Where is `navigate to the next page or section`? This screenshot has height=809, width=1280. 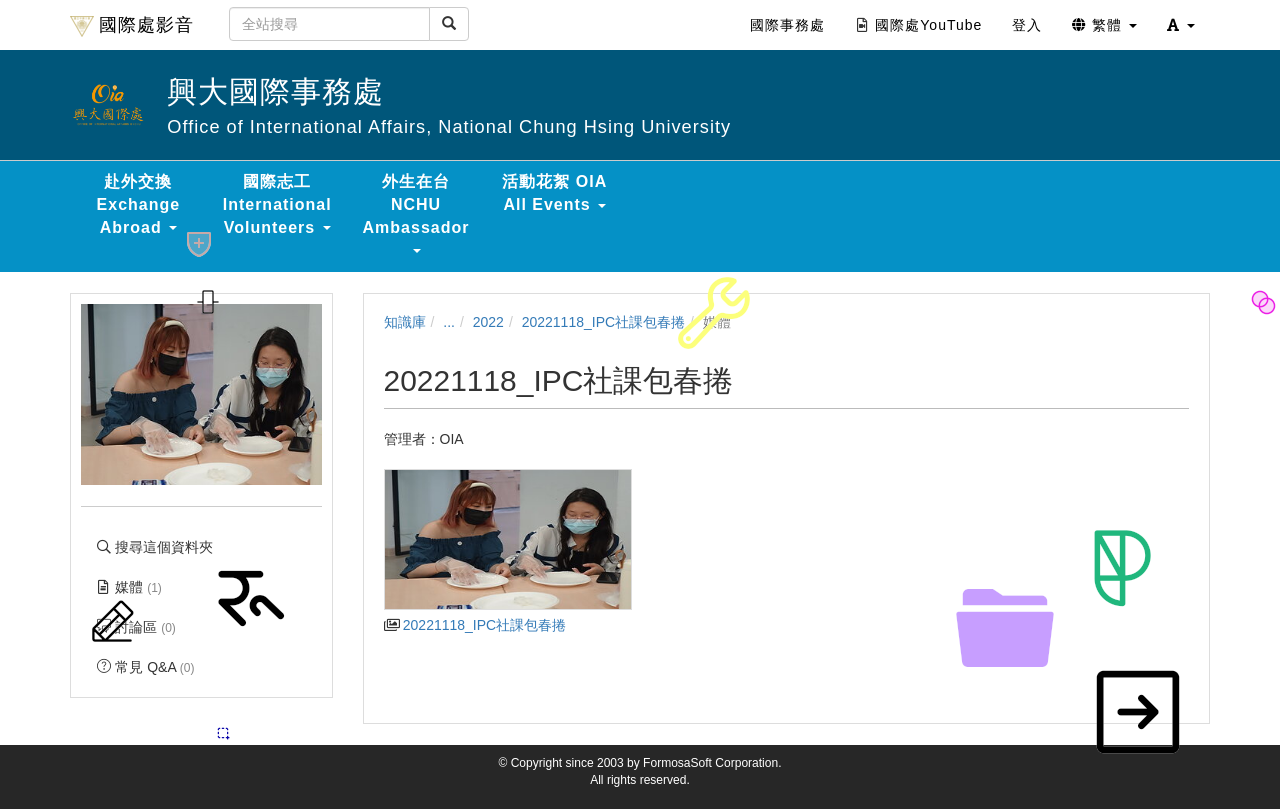
navigate to the next page or section is located at coordinates (1138, 712).